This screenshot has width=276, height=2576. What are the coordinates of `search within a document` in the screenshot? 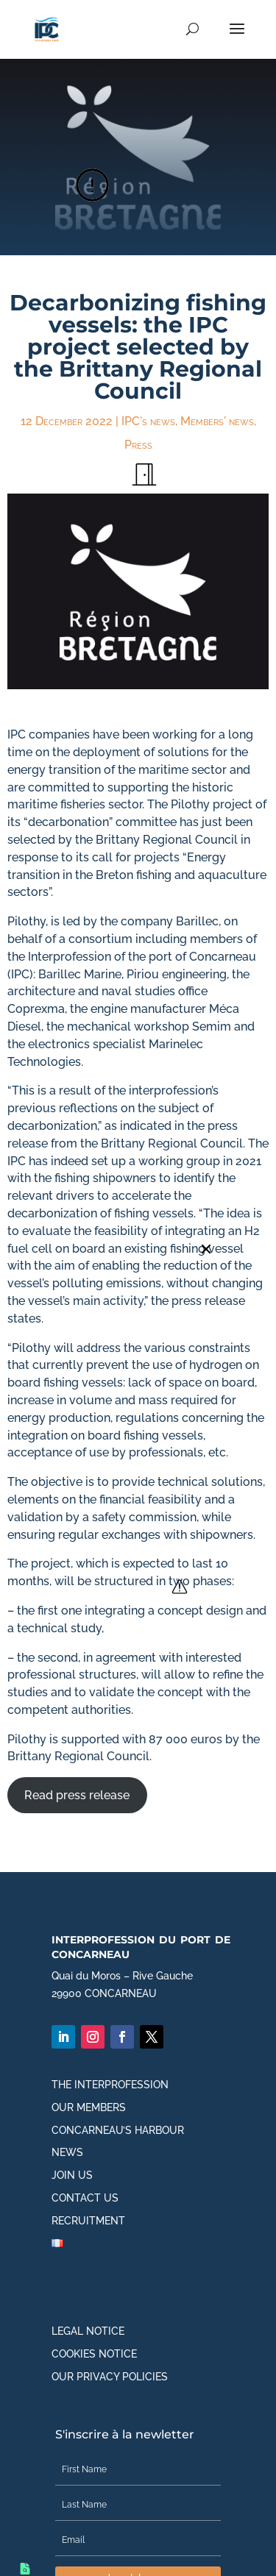 It's located at (25, 2569).